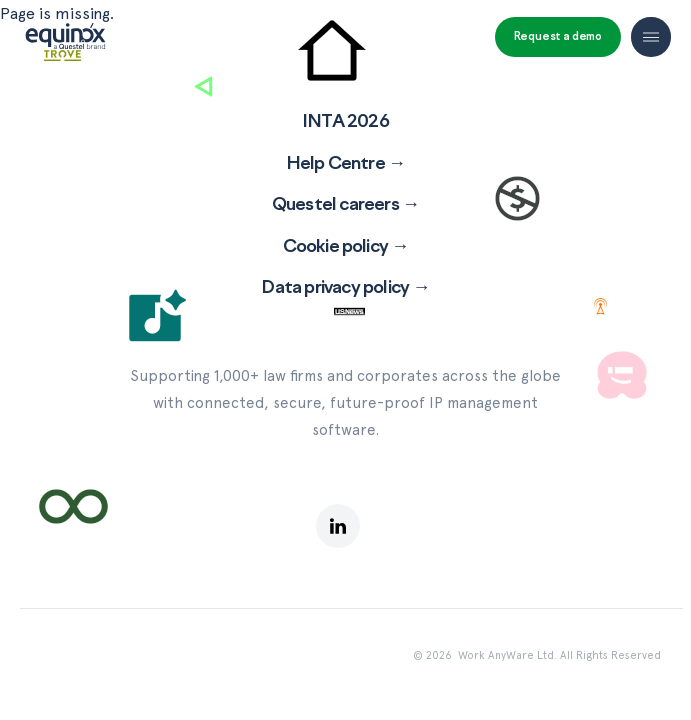  What do you see at coordinates (155, 318) in the screenshot?
I see `ai-powered music or audio generation` at bounding box center [155, 318].